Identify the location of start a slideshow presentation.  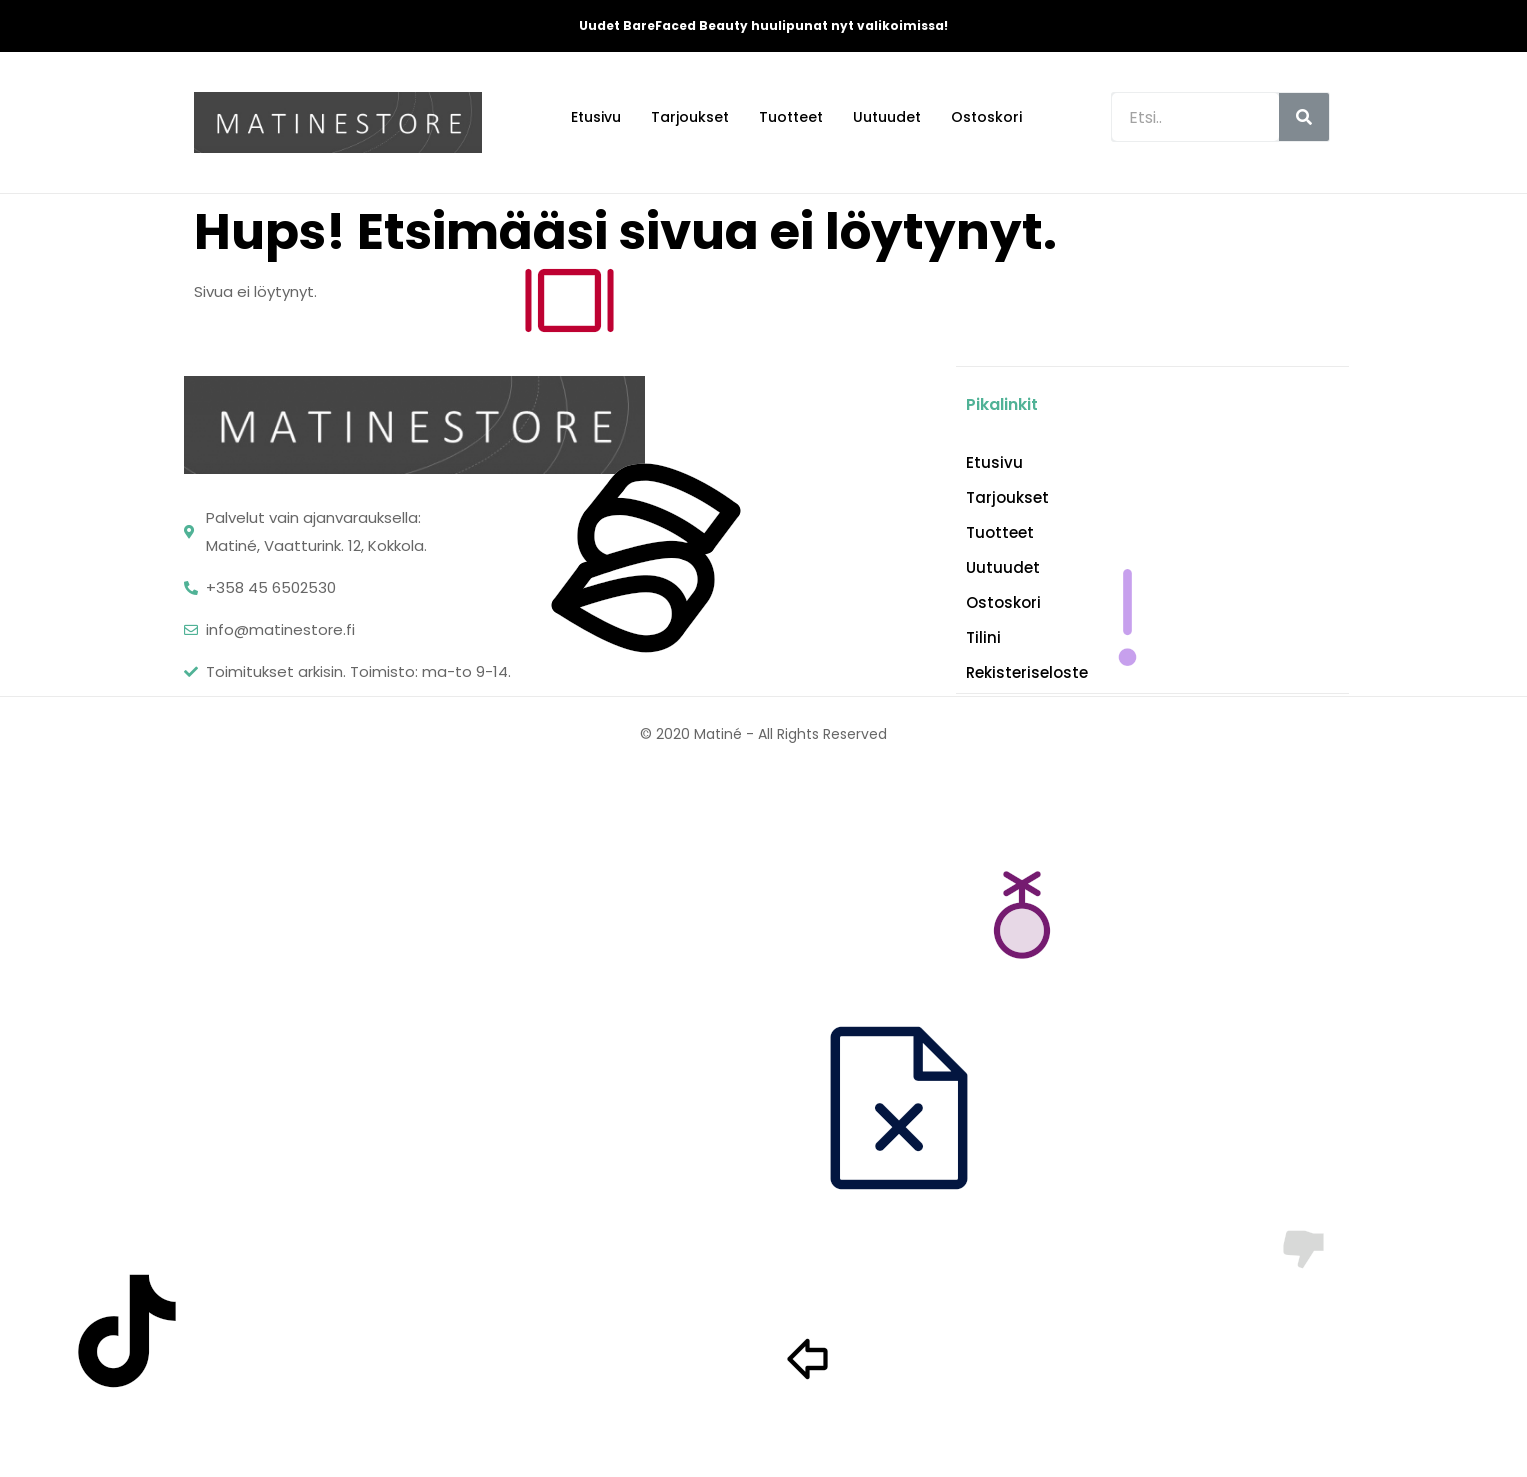
(569, 300).